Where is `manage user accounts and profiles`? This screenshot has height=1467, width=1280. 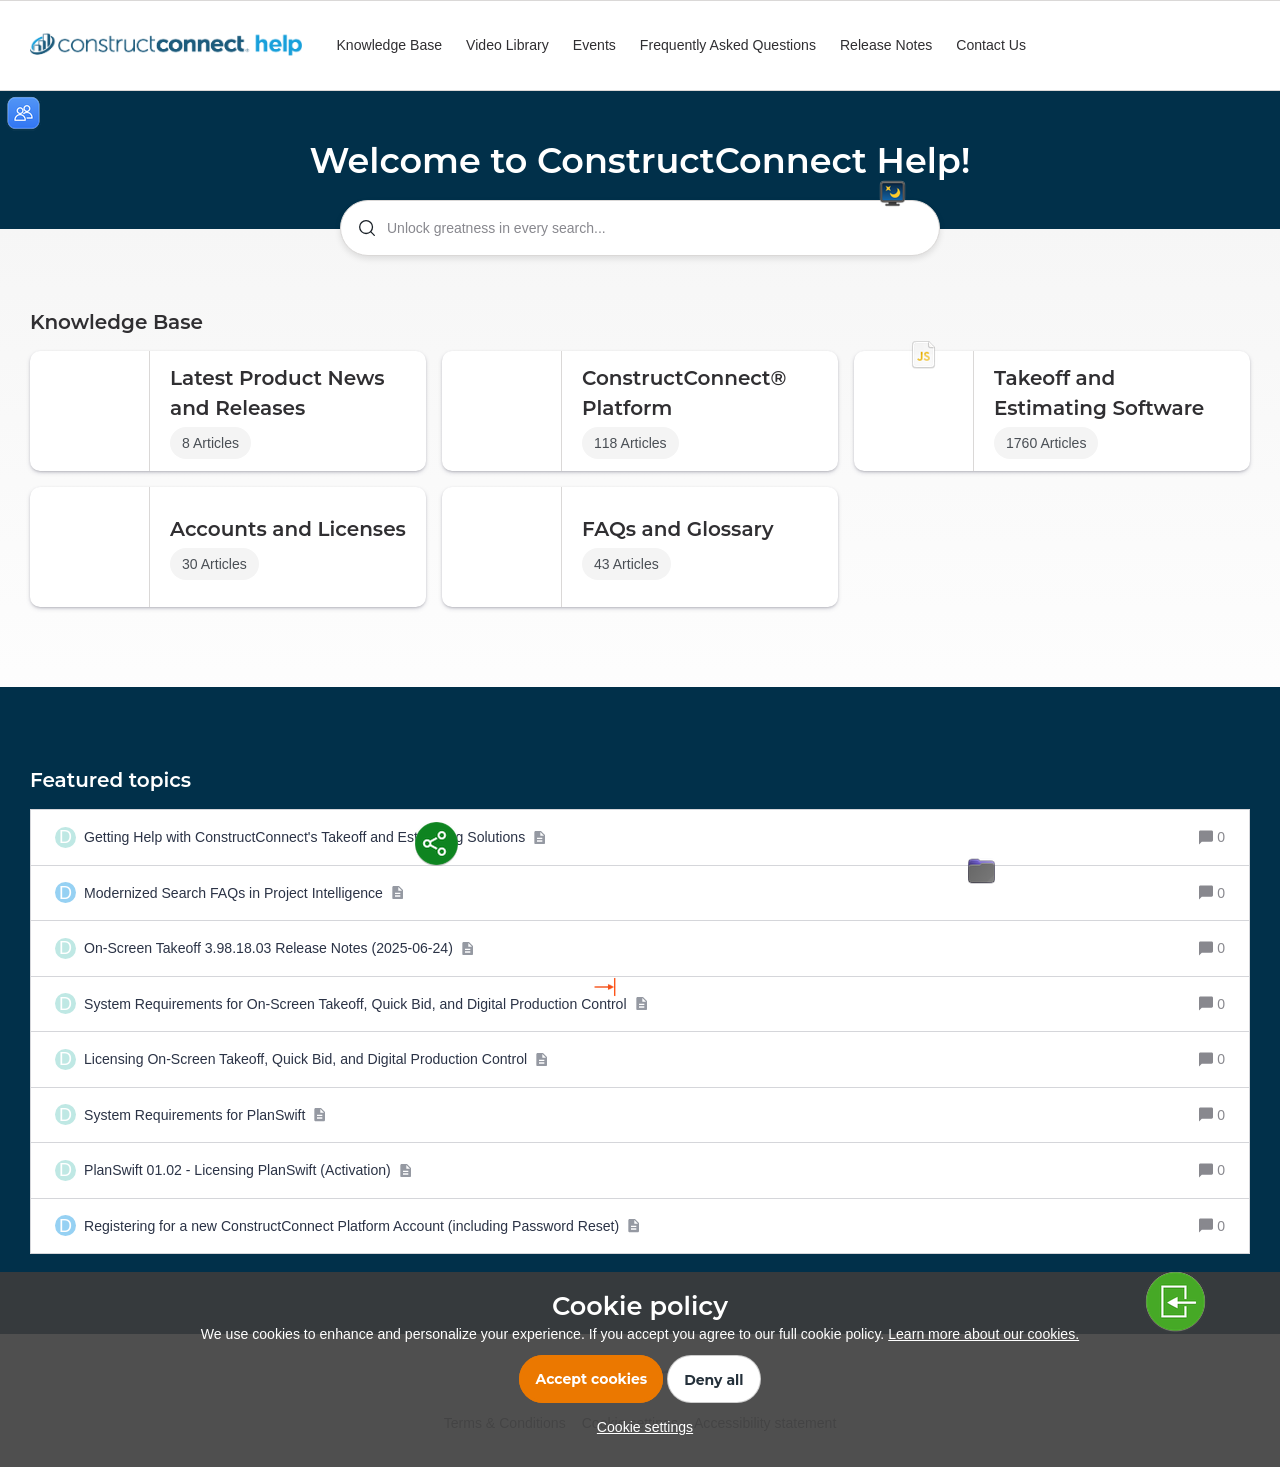
manage user accounts and profiles is located at coordinates (23, 113).